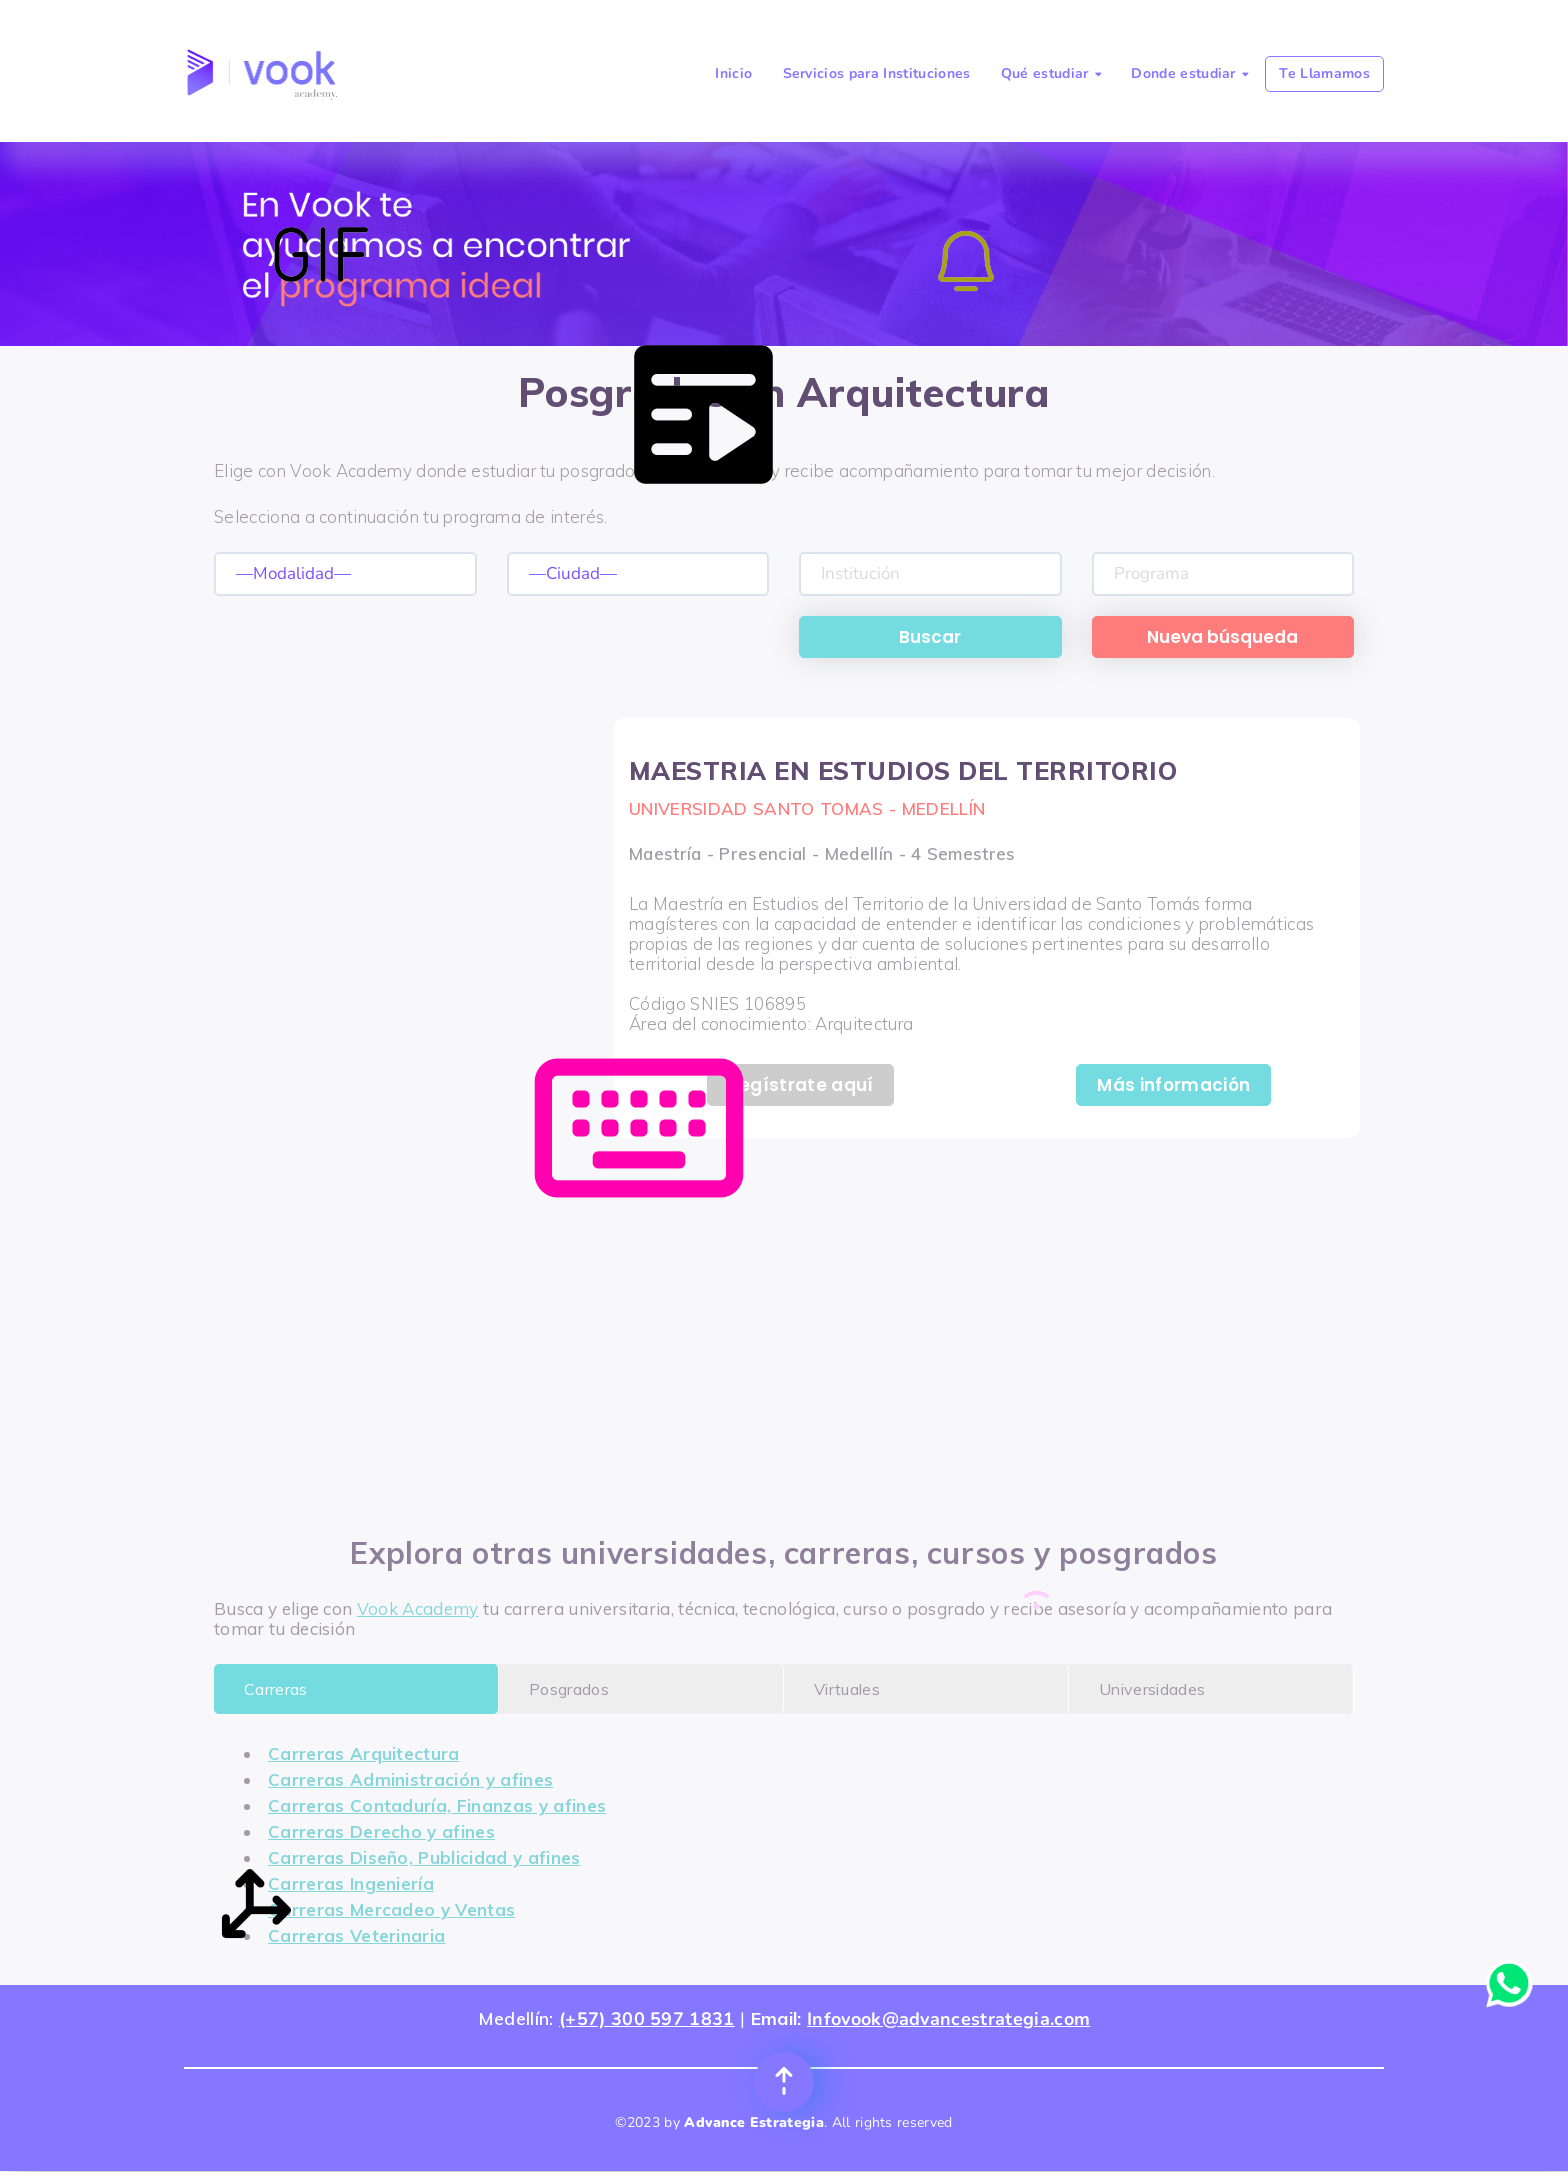 Image resolution: width=1568 pixels, height=2172 pixels. Describe the element at coordinates (639, 1128) in the screenshot. I see `open the on-screen keyboard` at that location.